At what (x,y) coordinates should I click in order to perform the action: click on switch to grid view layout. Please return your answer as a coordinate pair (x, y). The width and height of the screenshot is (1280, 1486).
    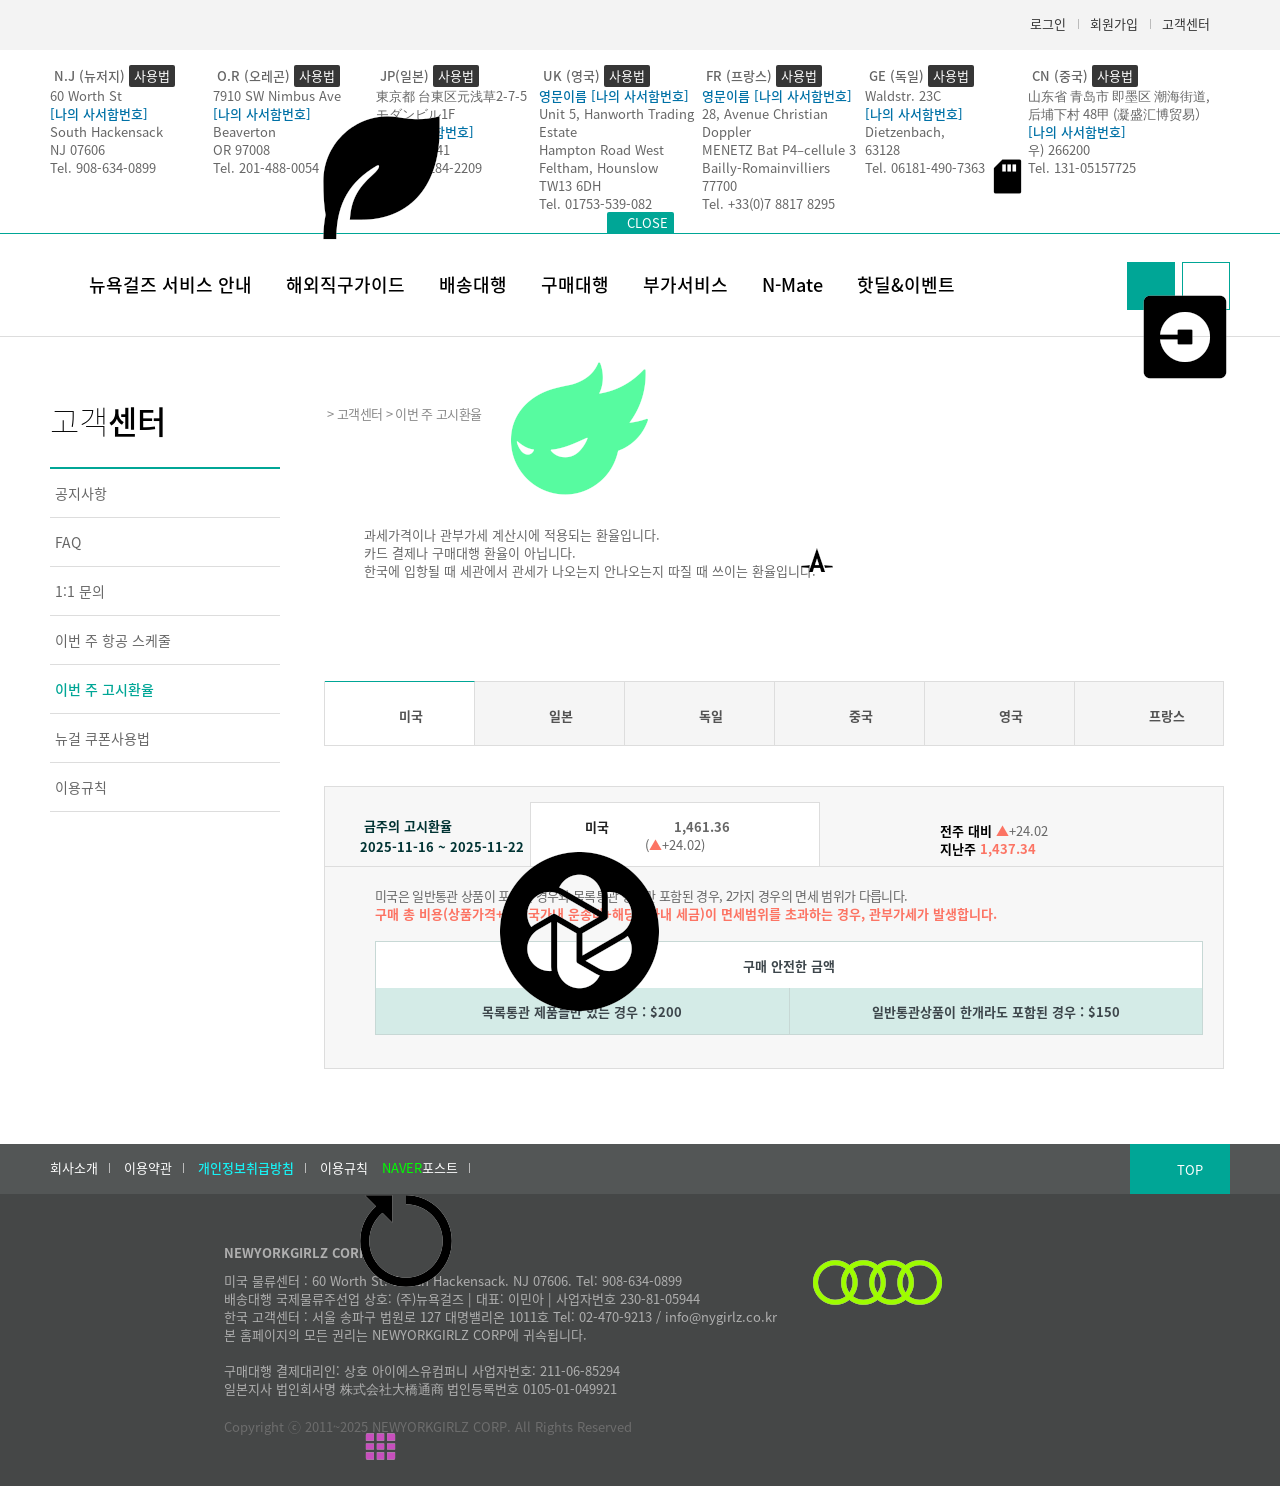
    Looking at the image, I should click on (380, 1446).